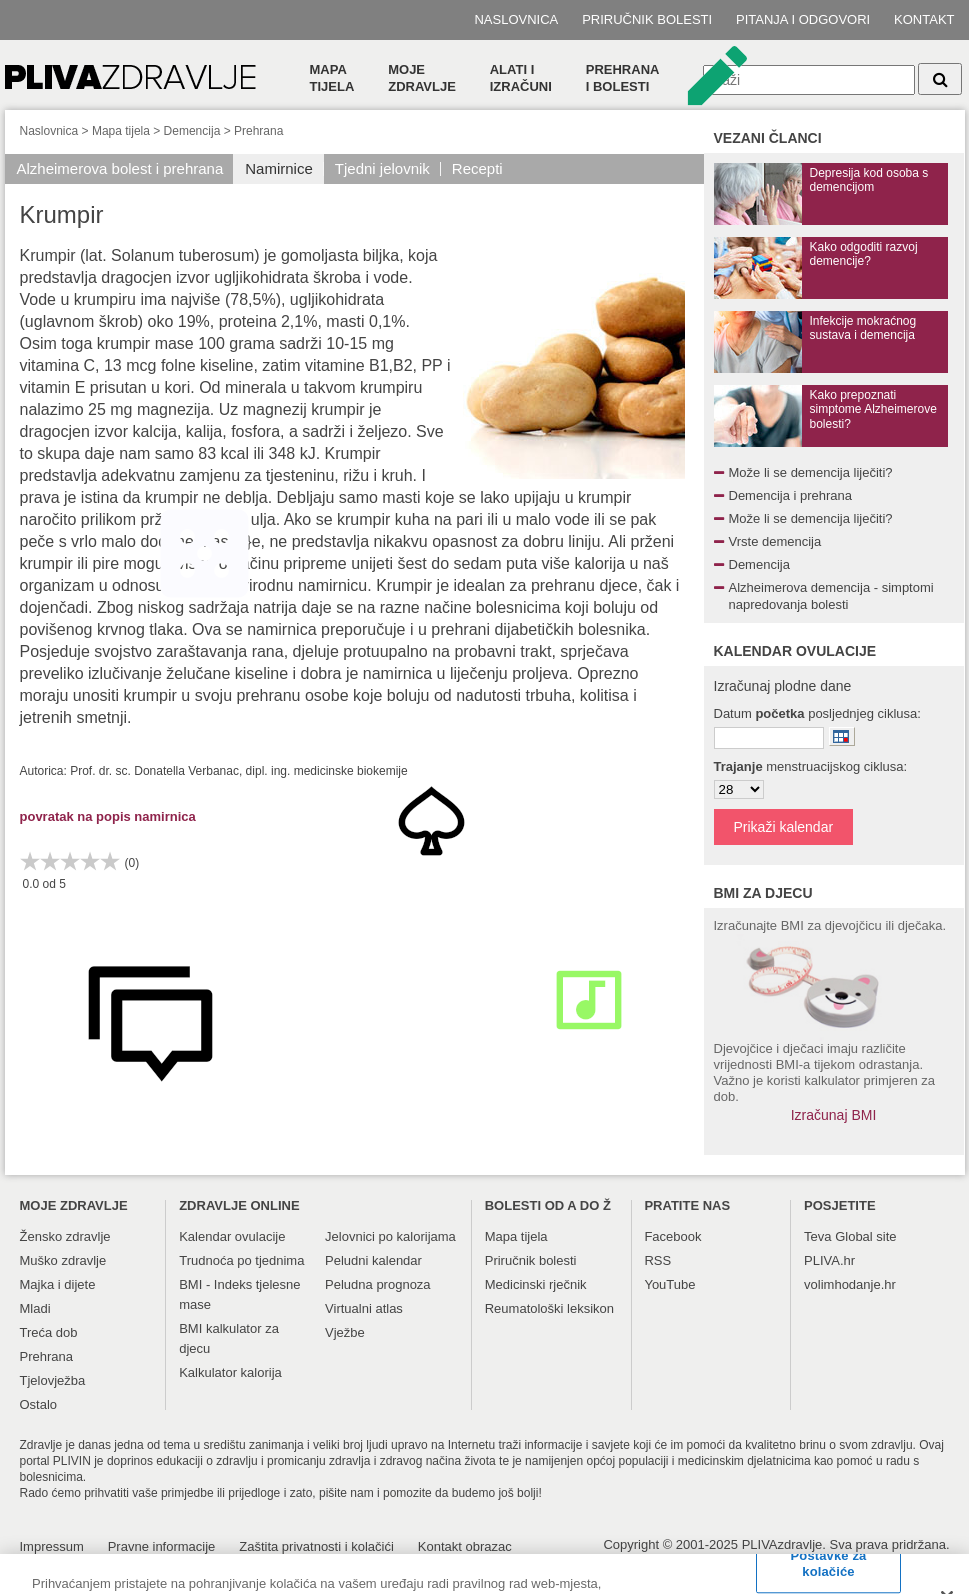  What do you see at coordinates (589, 1000) in the screenshot?
I see `open music video player` at bounding box center [589, 1000].